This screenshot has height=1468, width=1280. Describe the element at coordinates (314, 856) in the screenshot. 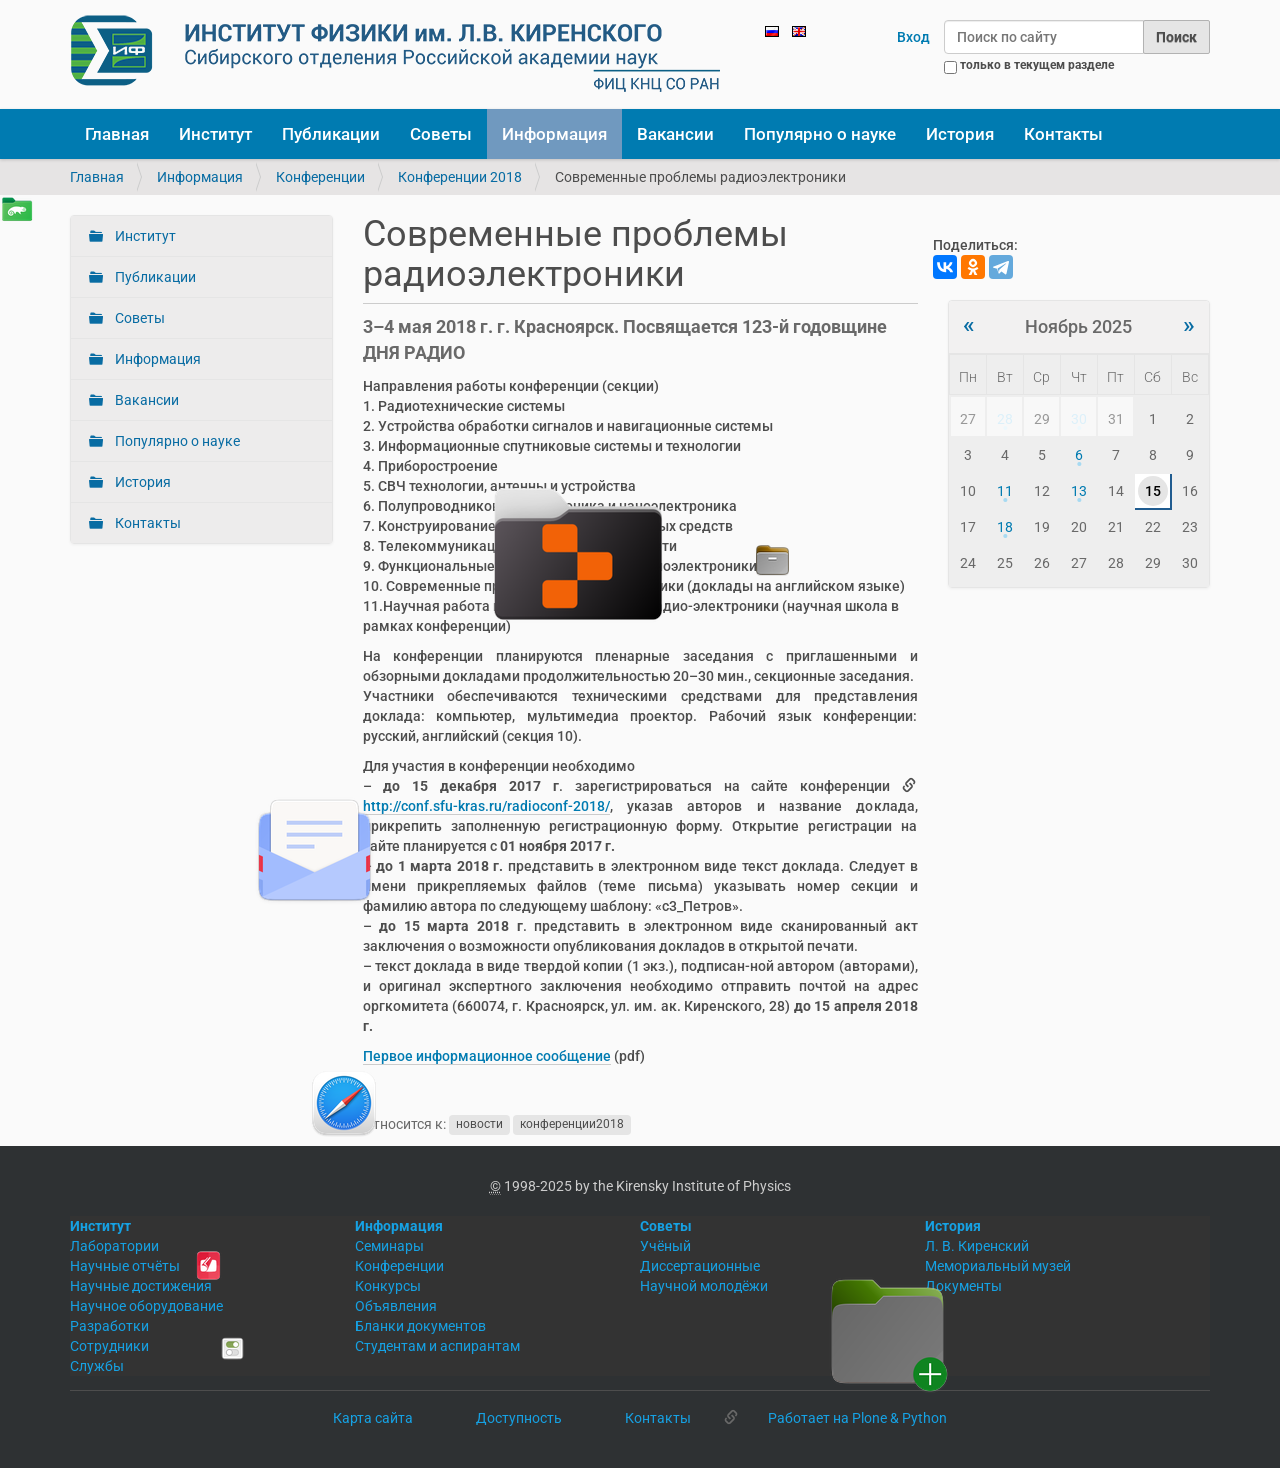

I see `mark email as read` at that location.